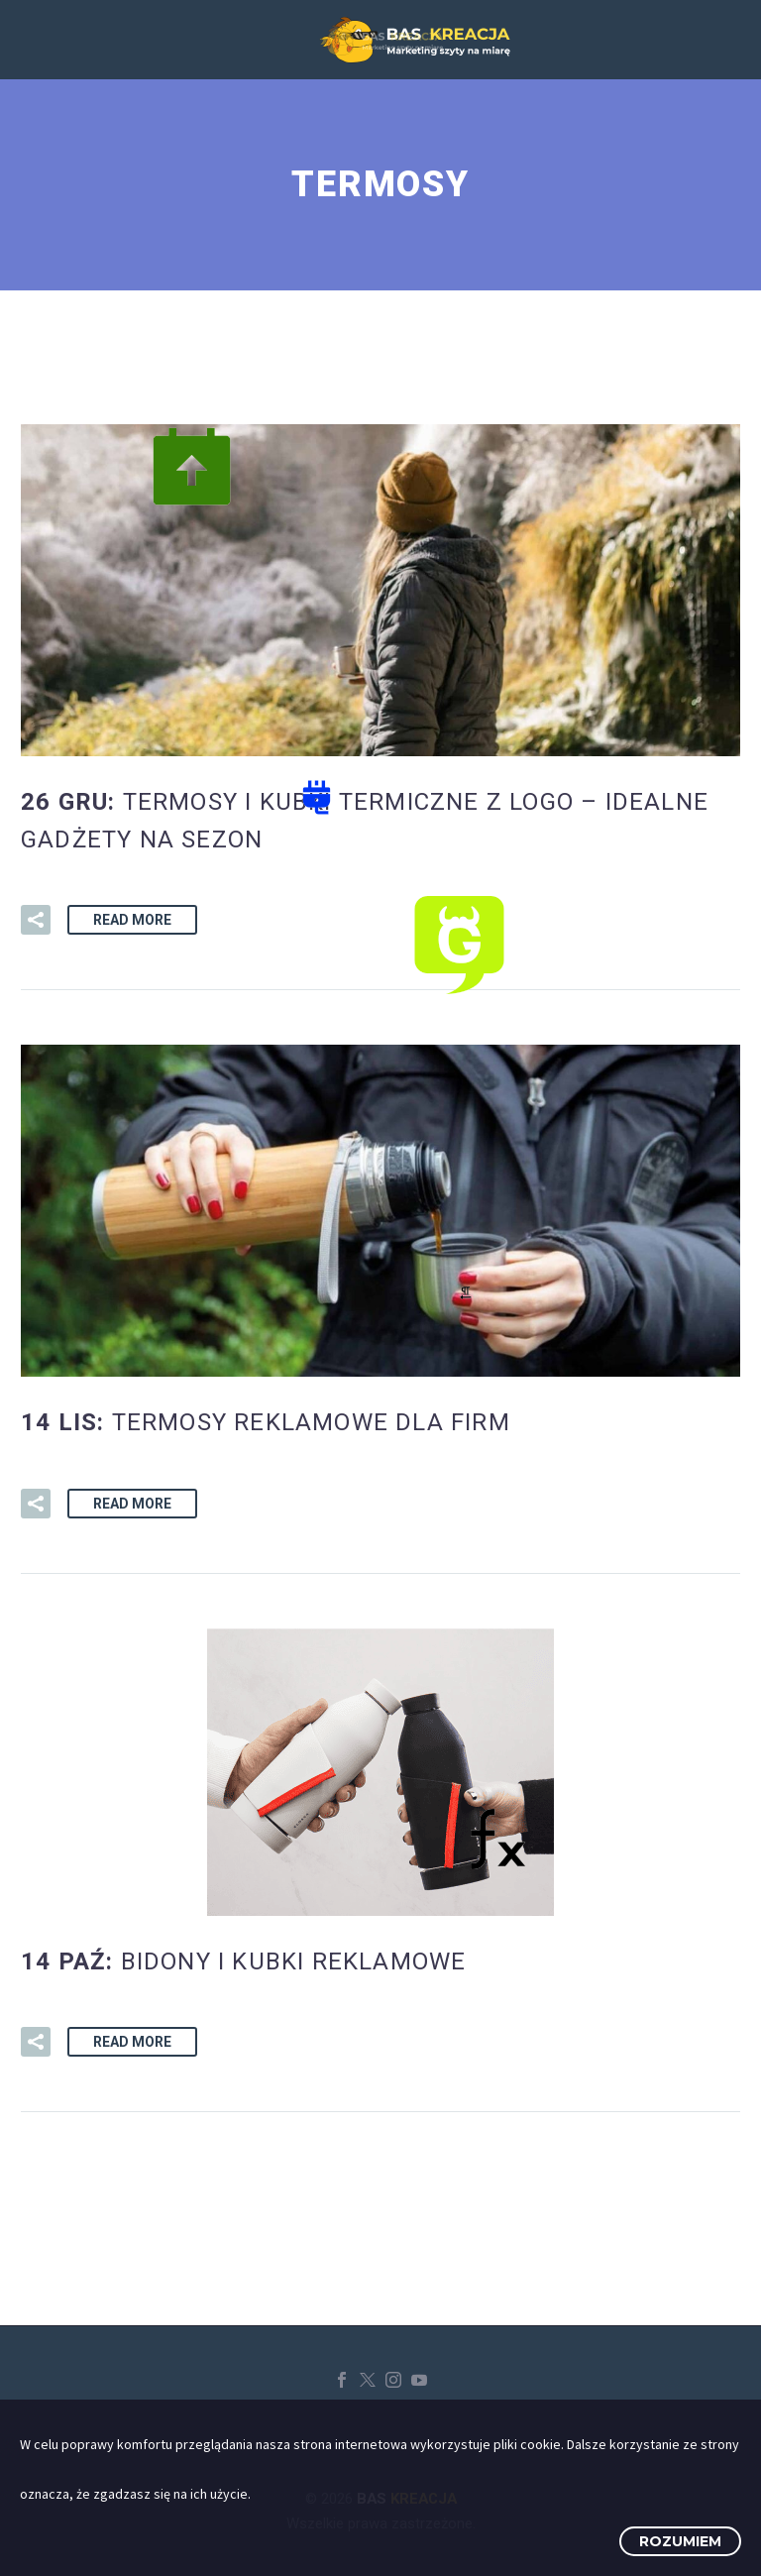  What do you see at coordinates (191, 470) in the screenshot?
I see `upload image to gallery` at bounding box center [191, 470].